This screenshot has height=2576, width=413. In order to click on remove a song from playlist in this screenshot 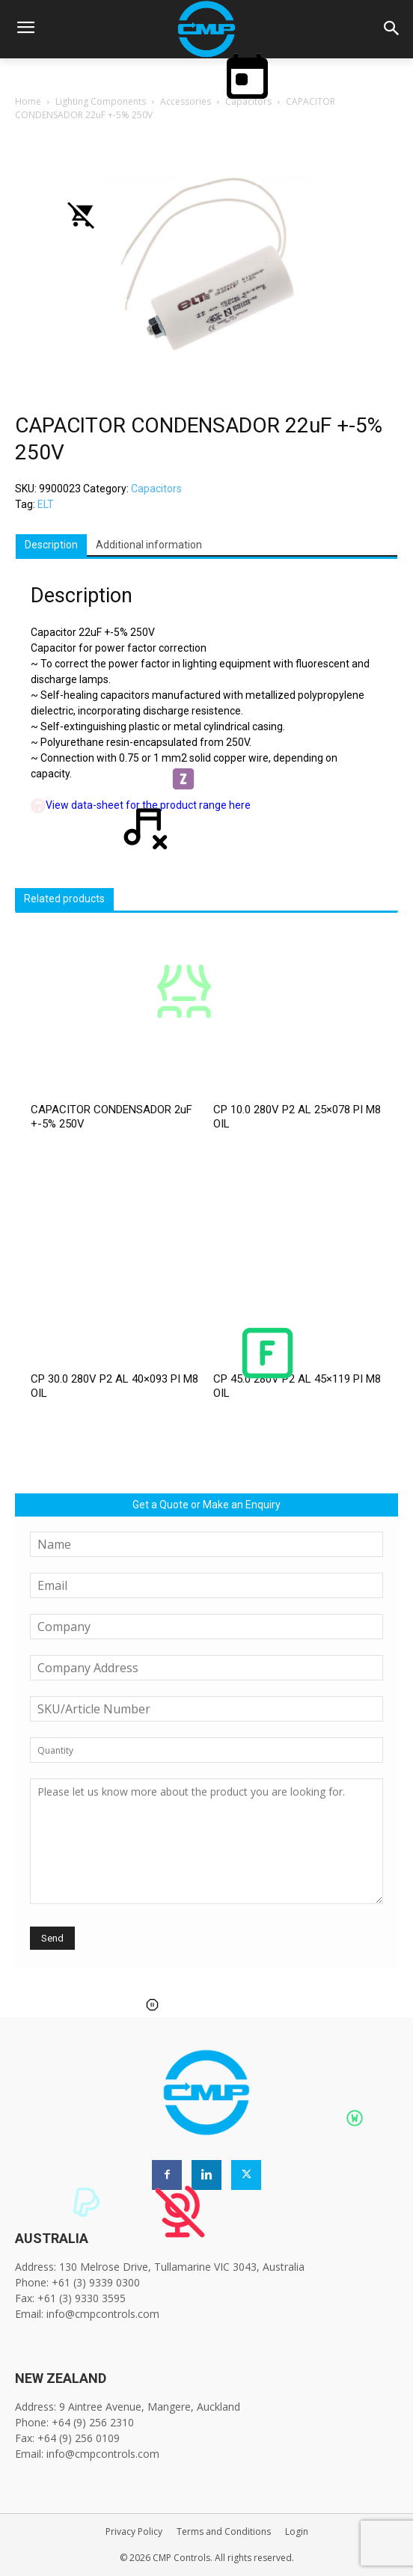, I will do `click(144, 827)`.